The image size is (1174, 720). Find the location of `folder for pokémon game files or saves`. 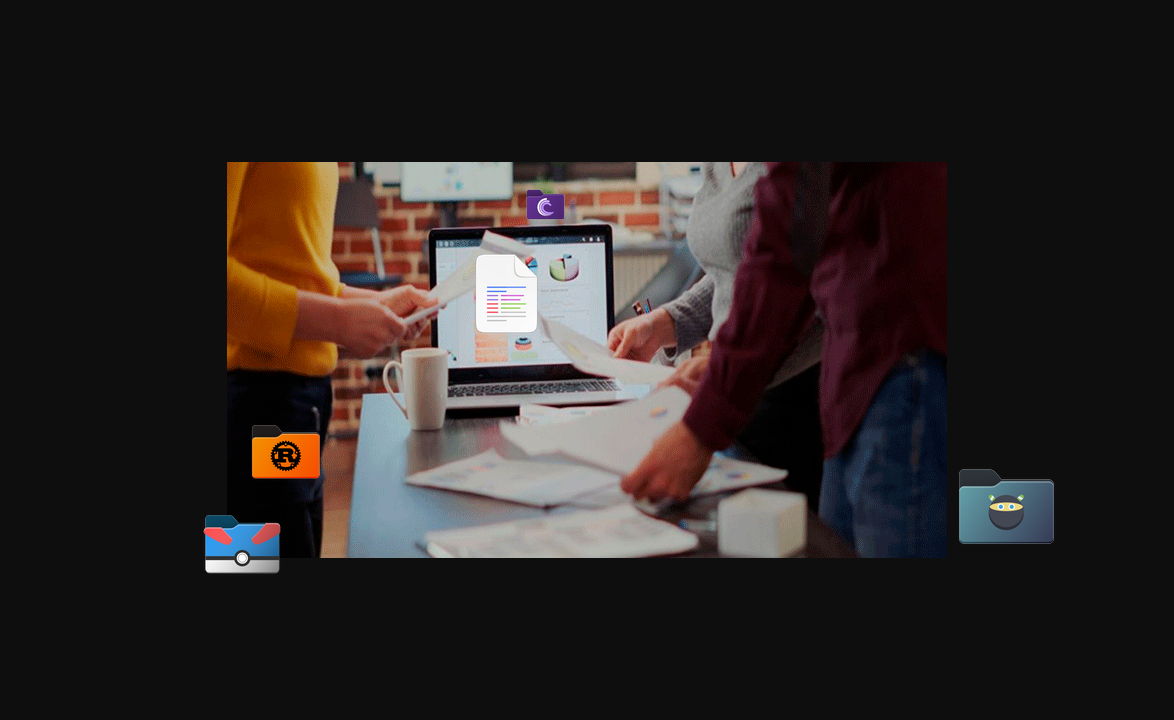

folder for pokémon game files or saves is located at coordinates (242, 546).